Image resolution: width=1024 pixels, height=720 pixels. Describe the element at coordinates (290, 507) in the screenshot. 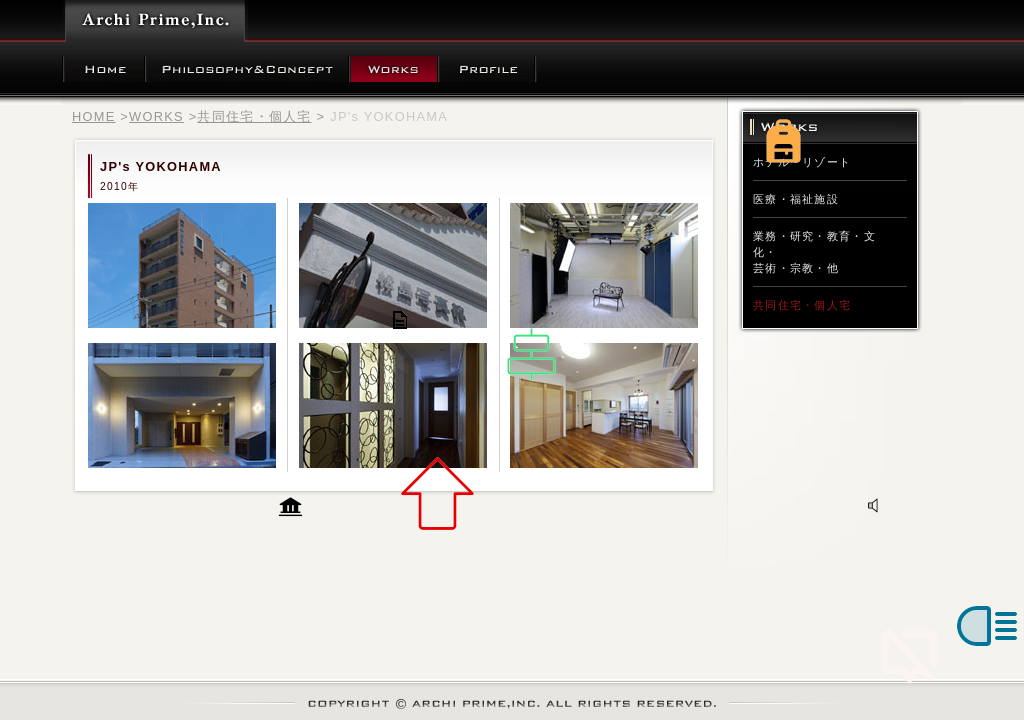

I see `access banking or financial services` at that location.